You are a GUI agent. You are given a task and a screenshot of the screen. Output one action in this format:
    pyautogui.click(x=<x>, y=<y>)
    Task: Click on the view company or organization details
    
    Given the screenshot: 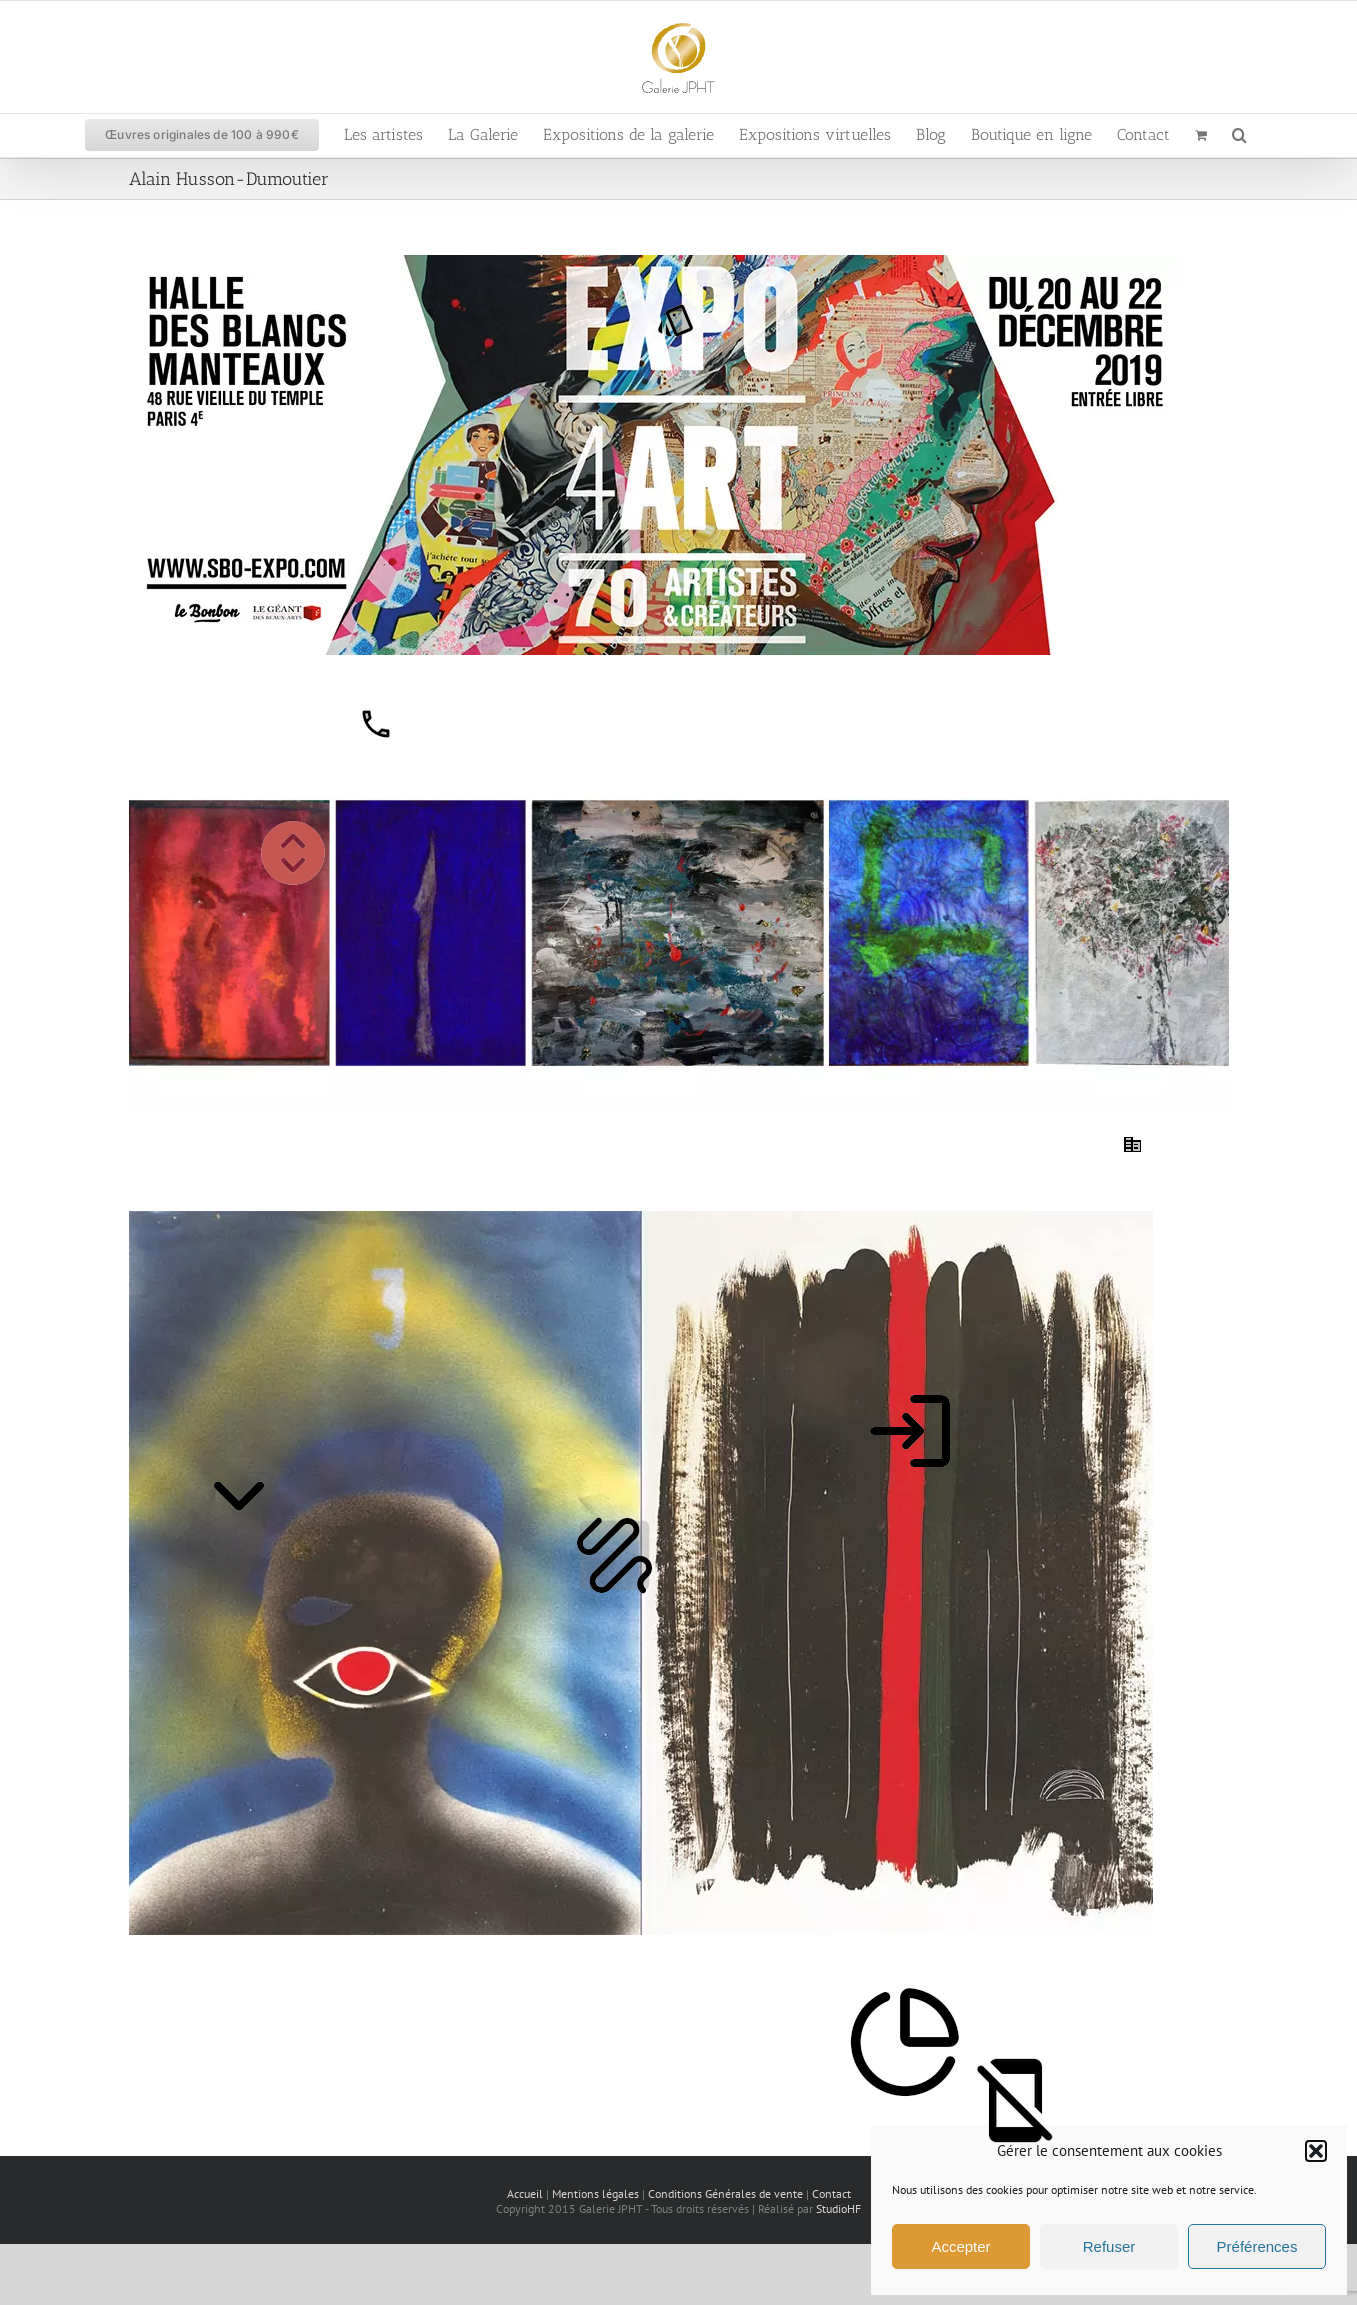 What is the action you would take?
    pyautogui.click(x=1132, y=1144)
    